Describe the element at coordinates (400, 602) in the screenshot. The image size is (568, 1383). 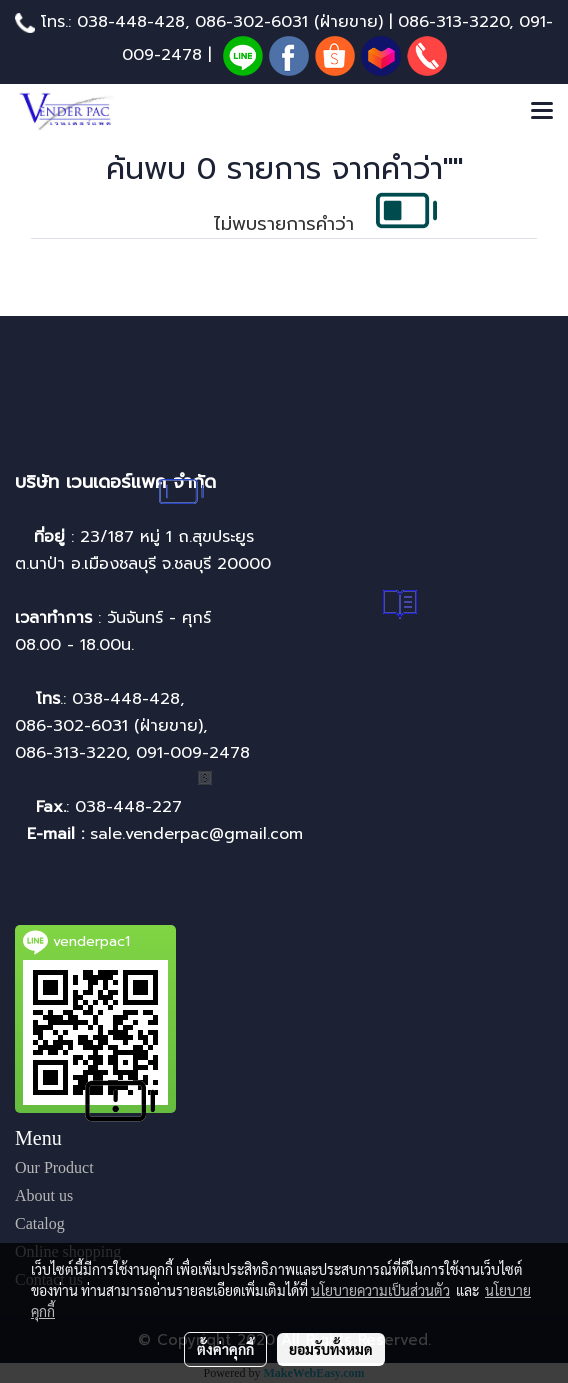
I see `open reading mode or e-reader` at that location.